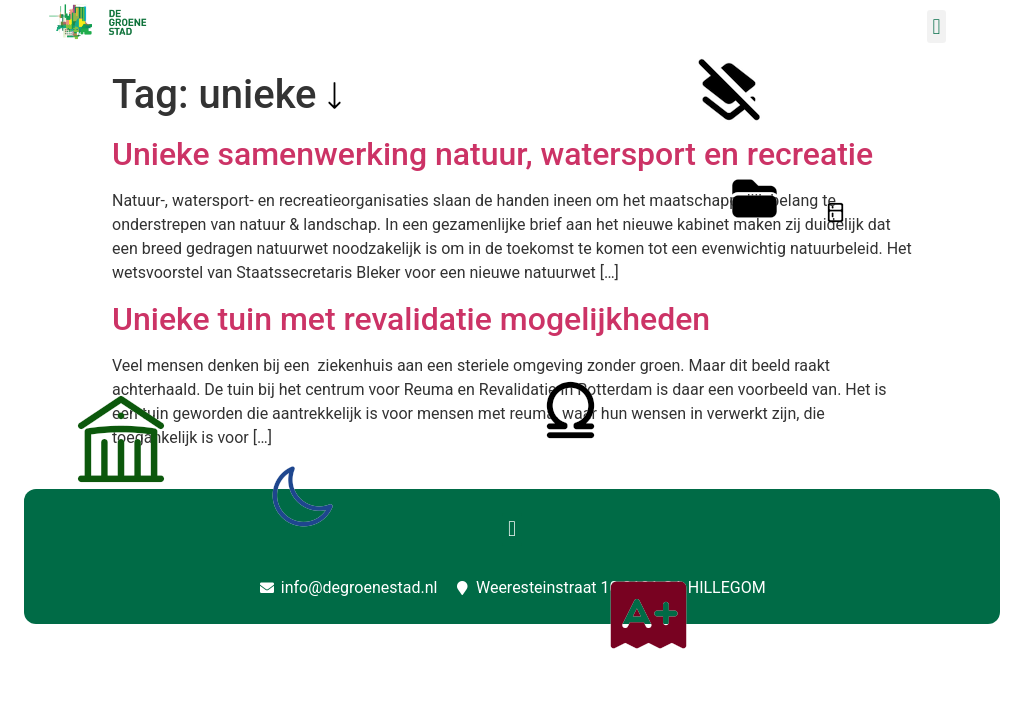 Image resolution: width=1024 pixels, height=720 pixels. I want to click on access library or archives, so click(121, 439).